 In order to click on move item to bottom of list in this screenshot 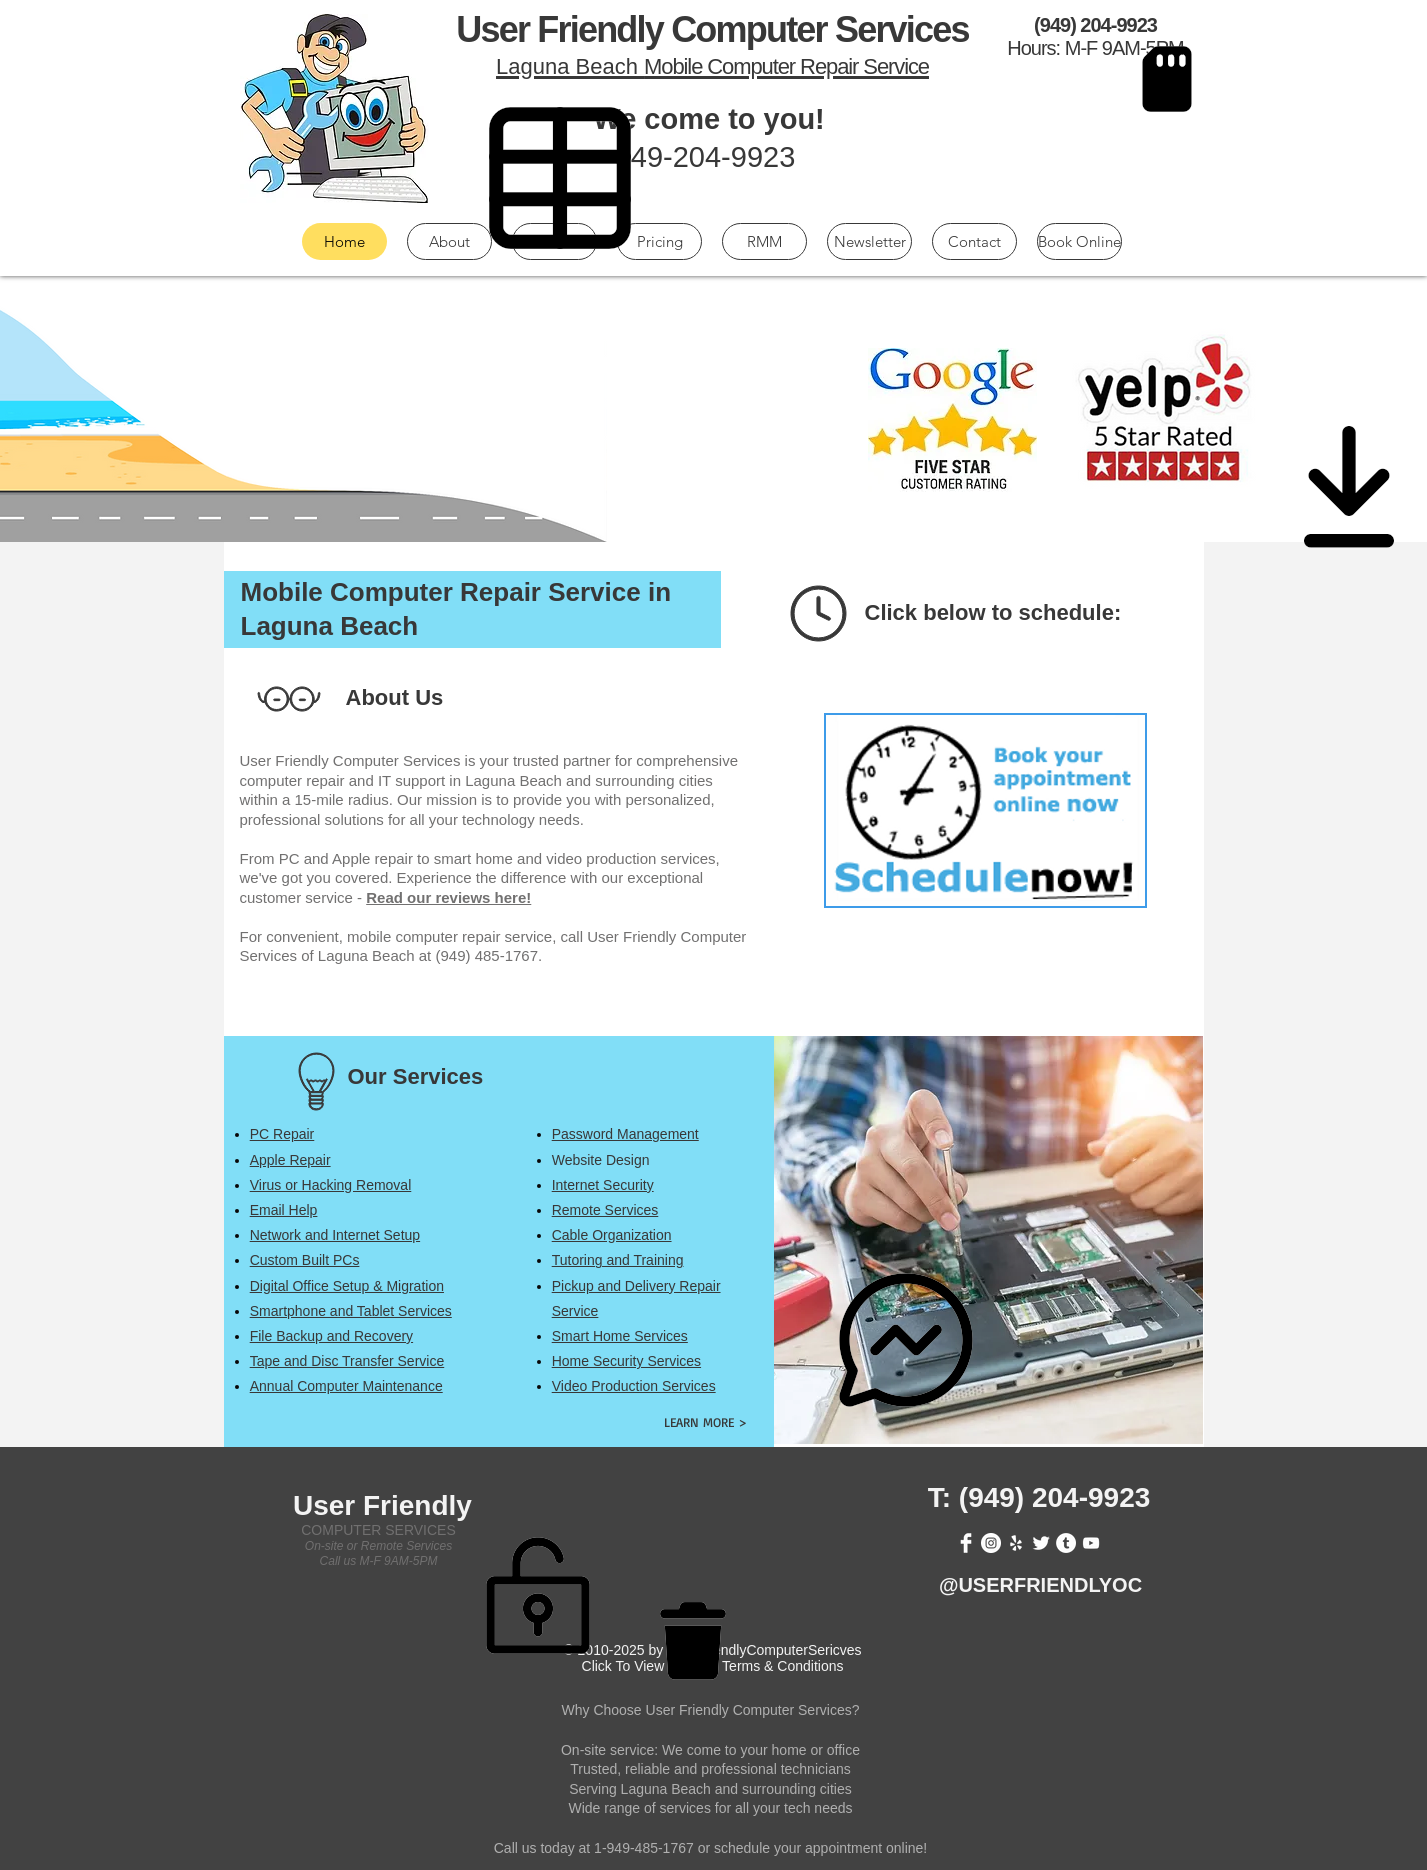, I will do `click(1349, 489)`.